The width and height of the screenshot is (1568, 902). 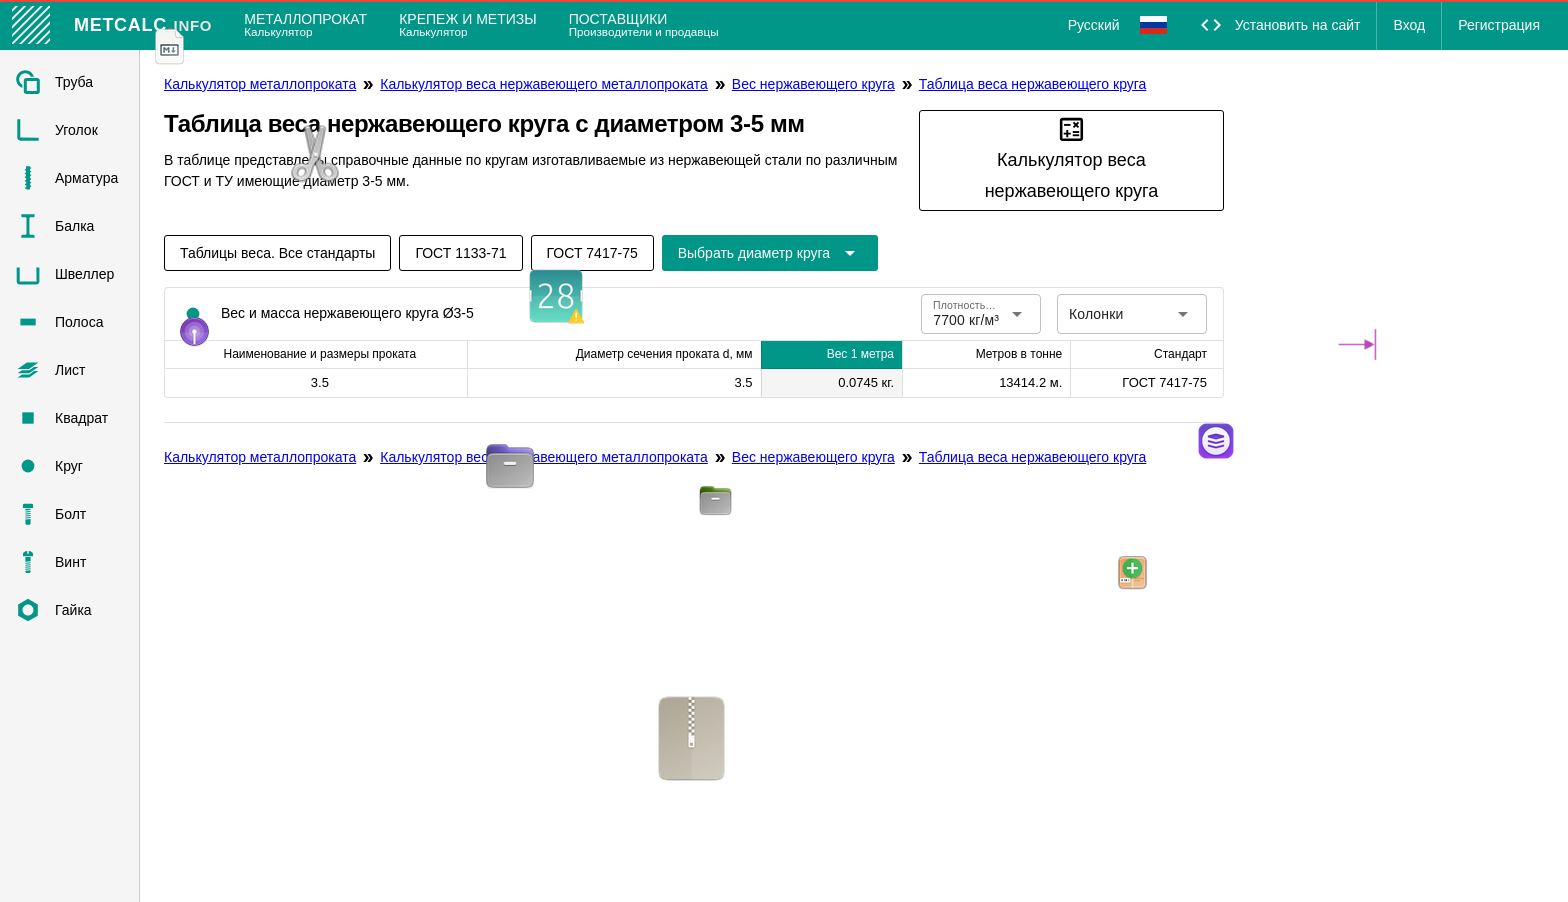 I want to click on open stack app for organizing files or content, so click(x=1216, y=441).